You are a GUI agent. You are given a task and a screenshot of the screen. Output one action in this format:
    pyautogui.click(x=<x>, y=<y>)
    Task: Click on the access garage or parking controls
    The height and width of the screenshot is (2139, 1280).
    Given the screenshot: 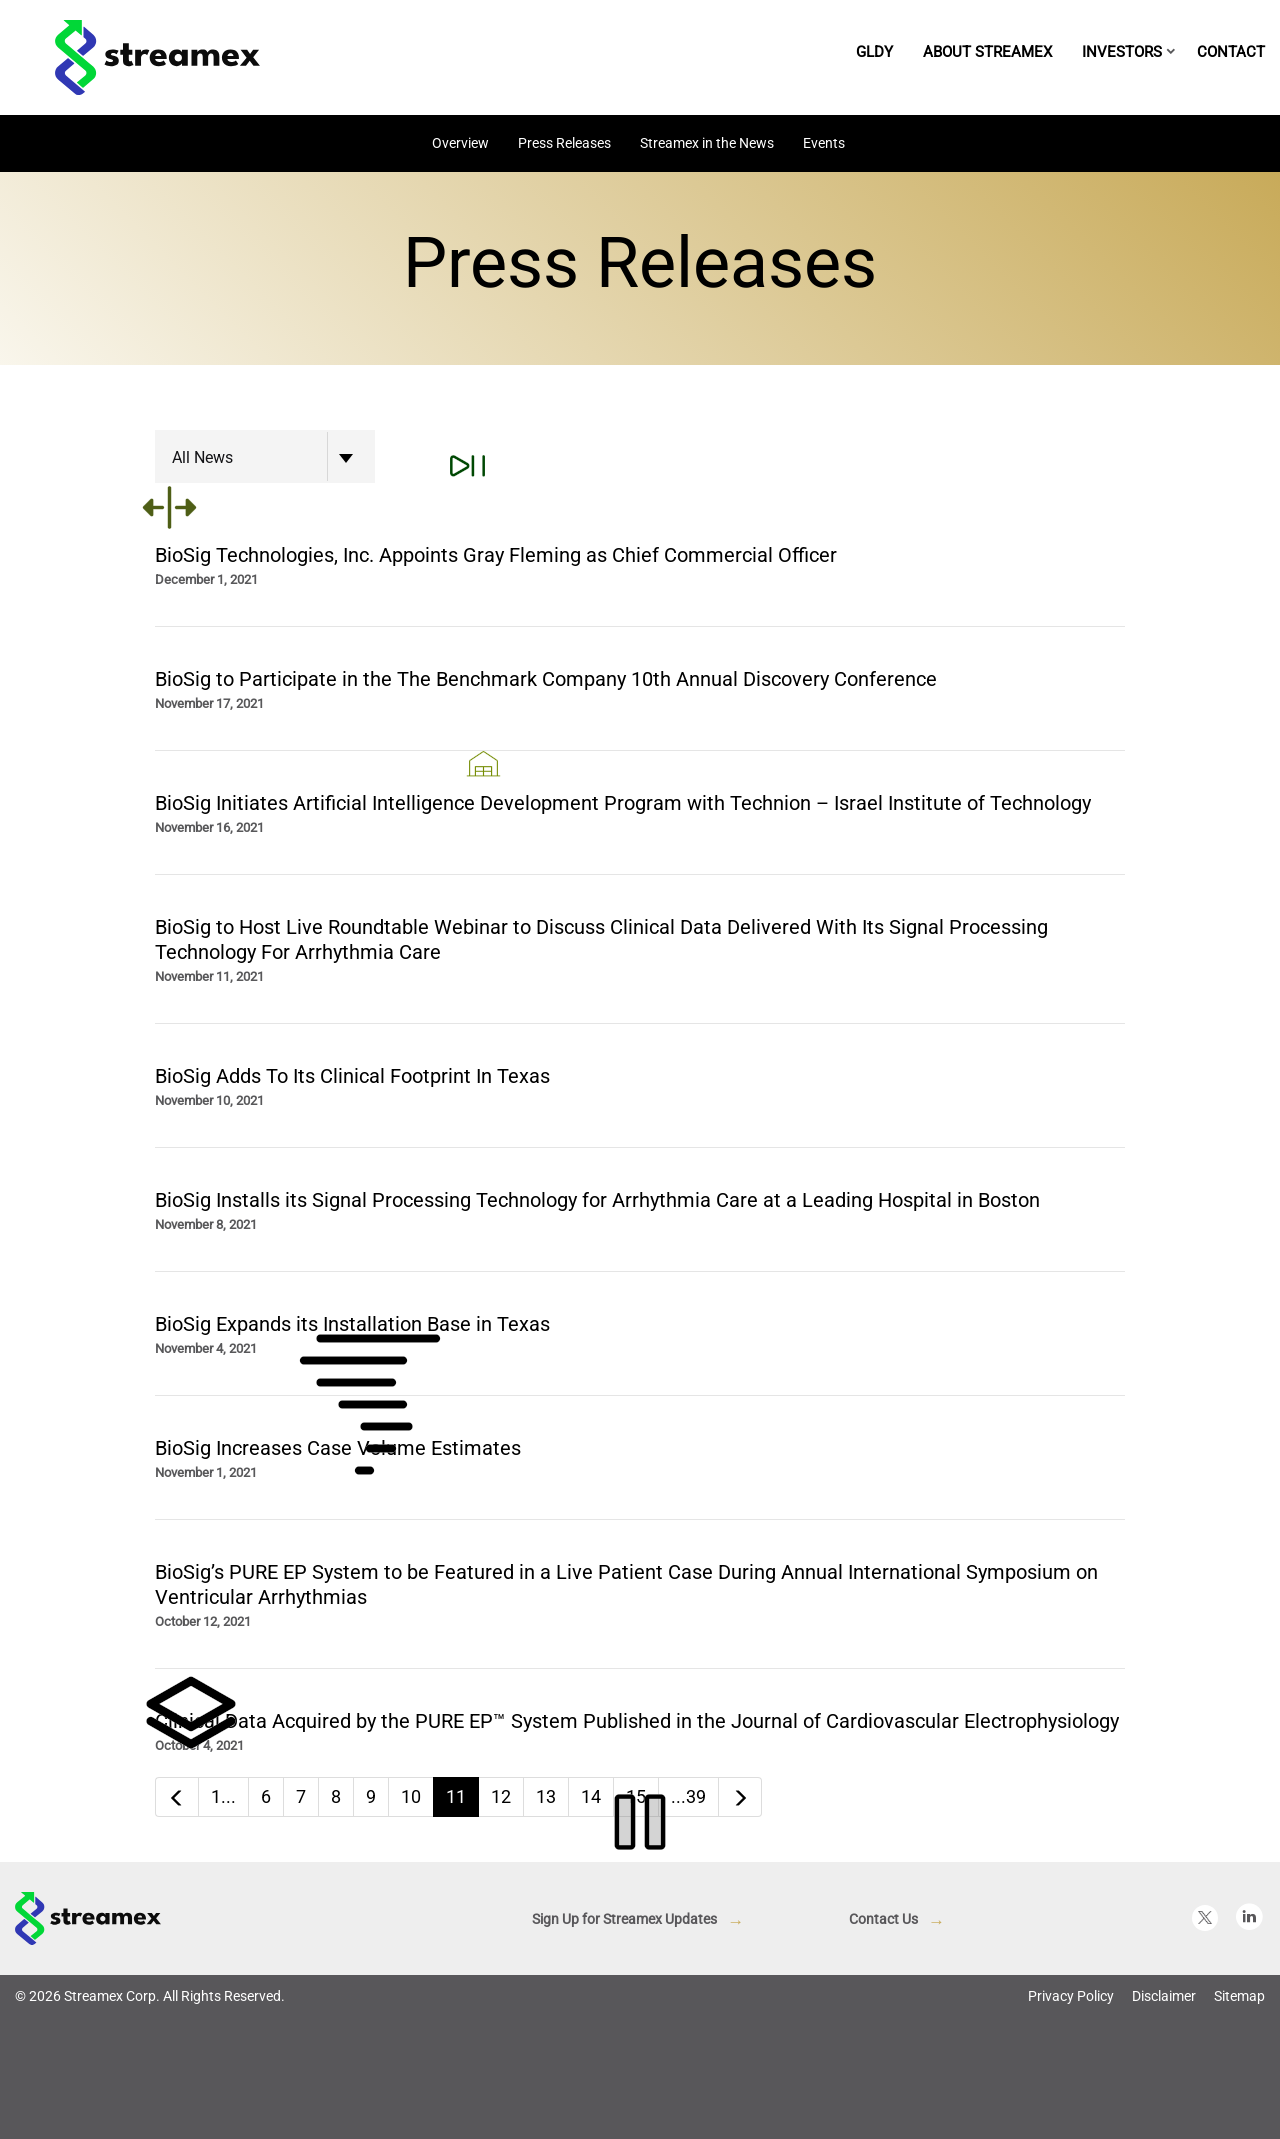 What is the action you would take?
    pyautogui.click(x=483, y=765)
    